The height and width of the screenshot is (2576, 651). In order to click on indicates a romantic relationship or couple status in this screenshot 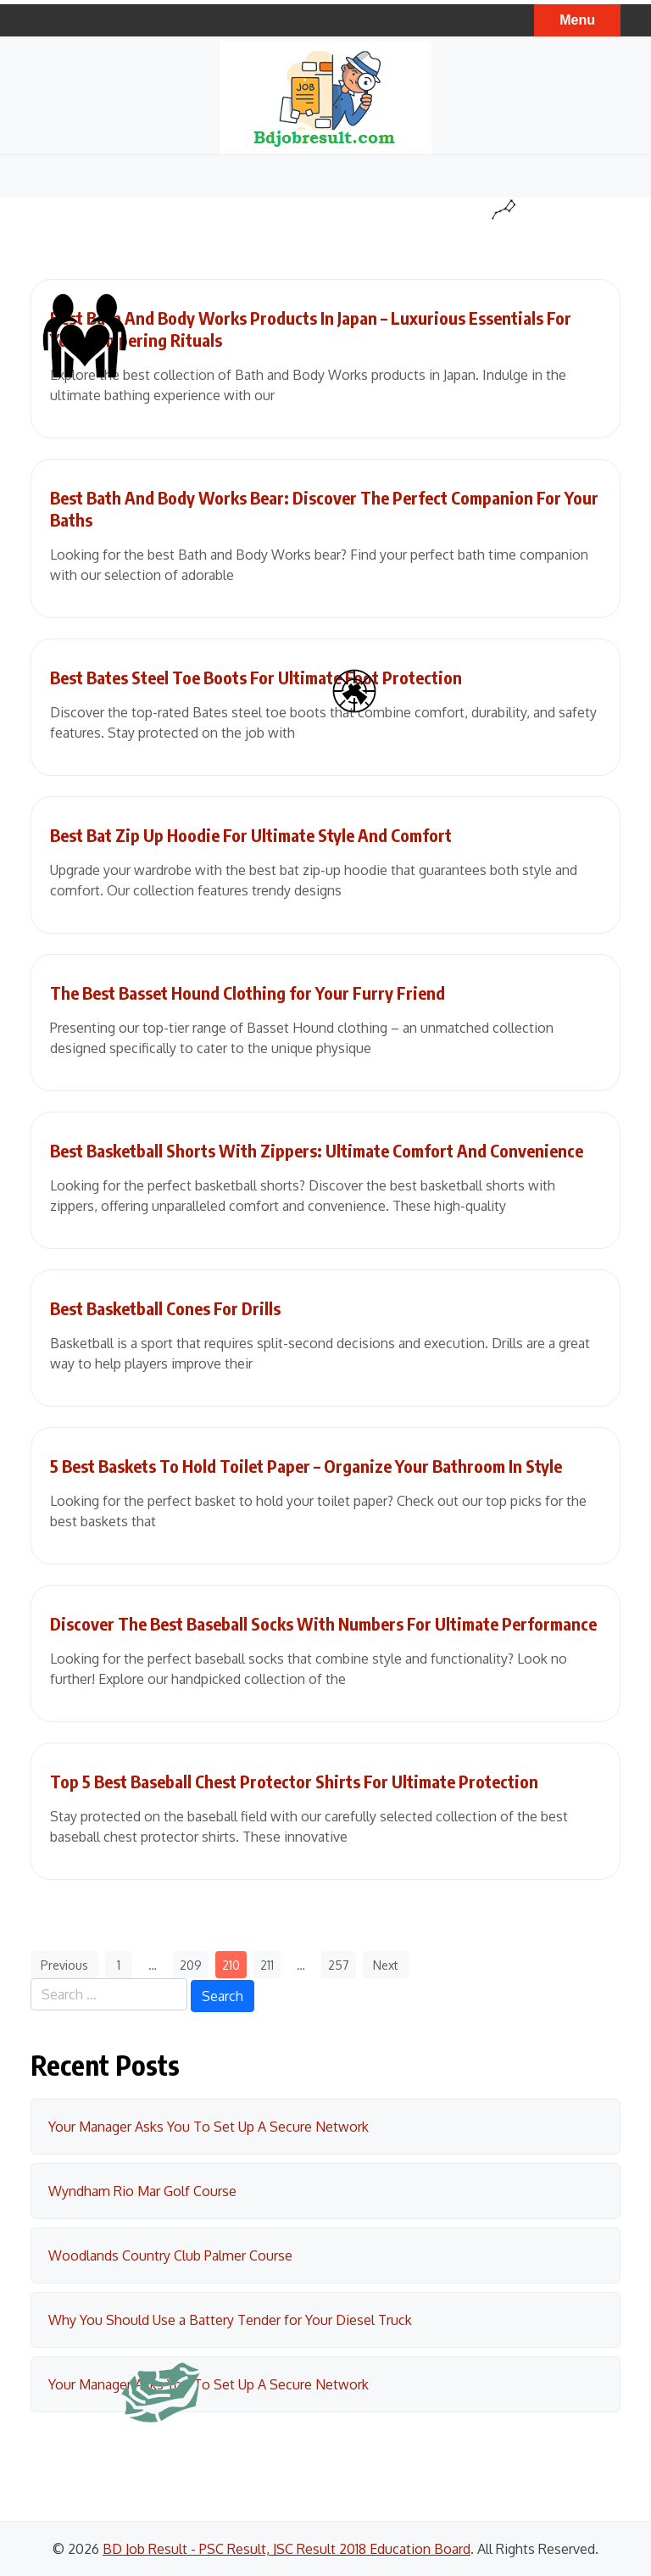, I will do `click(85, 336)`.